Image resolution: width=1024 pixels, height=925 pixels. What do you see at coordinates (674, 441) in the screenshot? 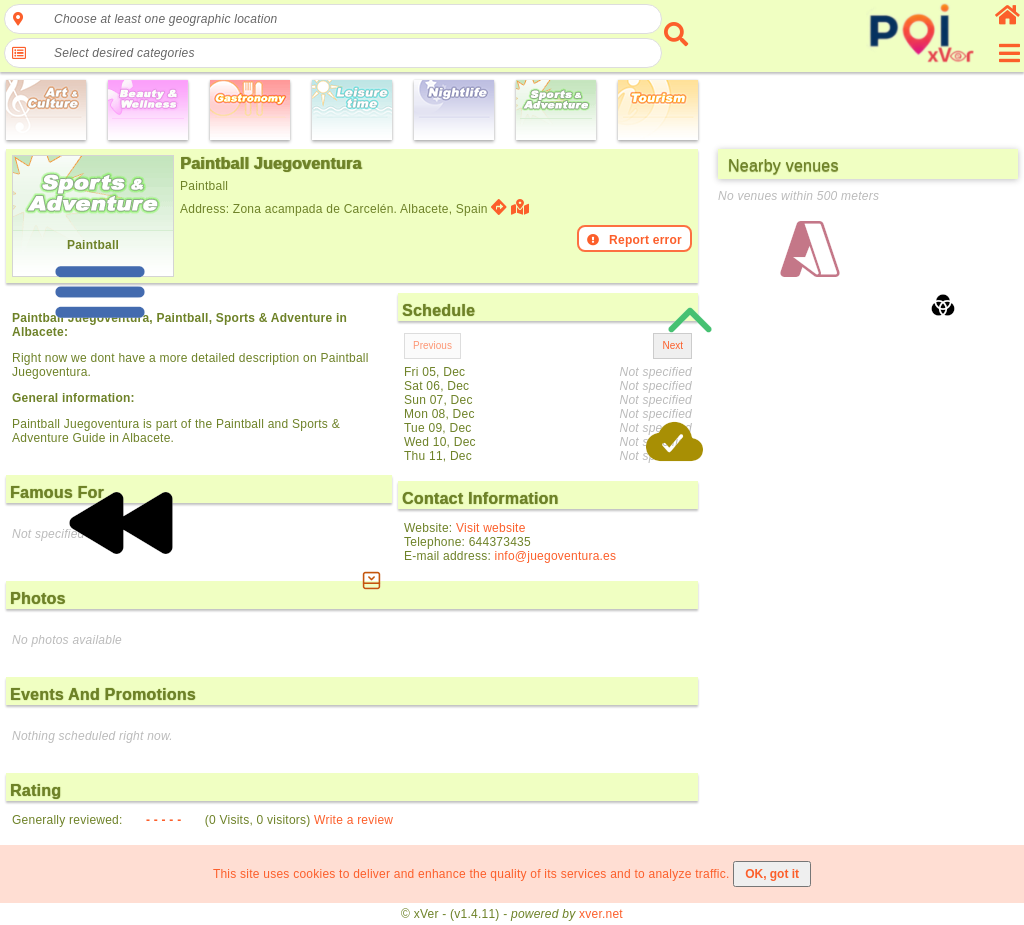
I see `file successfully uploaded to cloud storage` at bounding box center [674, 441].